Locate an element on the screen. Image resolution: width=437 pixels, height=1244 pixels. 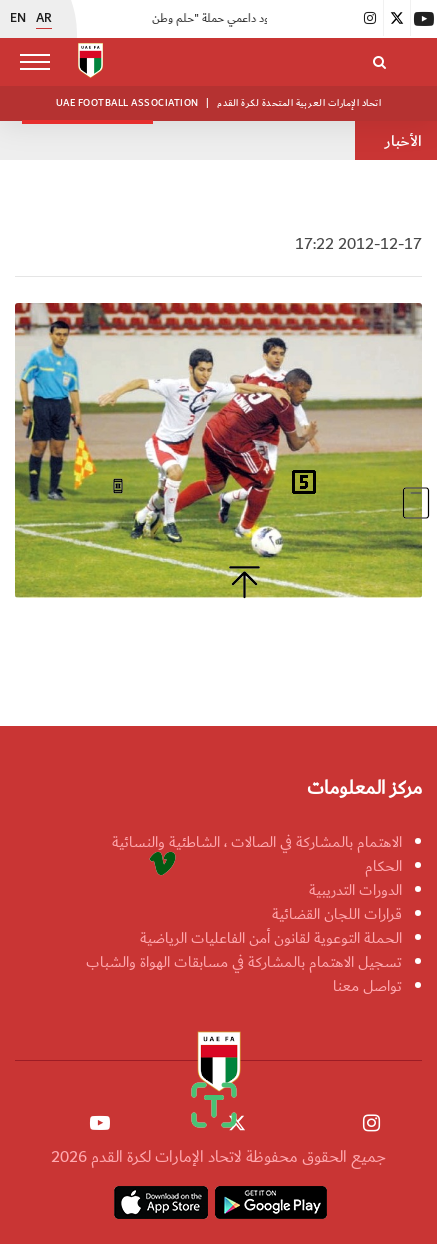
tablet device with speaker is located at coordinates (416, 503).